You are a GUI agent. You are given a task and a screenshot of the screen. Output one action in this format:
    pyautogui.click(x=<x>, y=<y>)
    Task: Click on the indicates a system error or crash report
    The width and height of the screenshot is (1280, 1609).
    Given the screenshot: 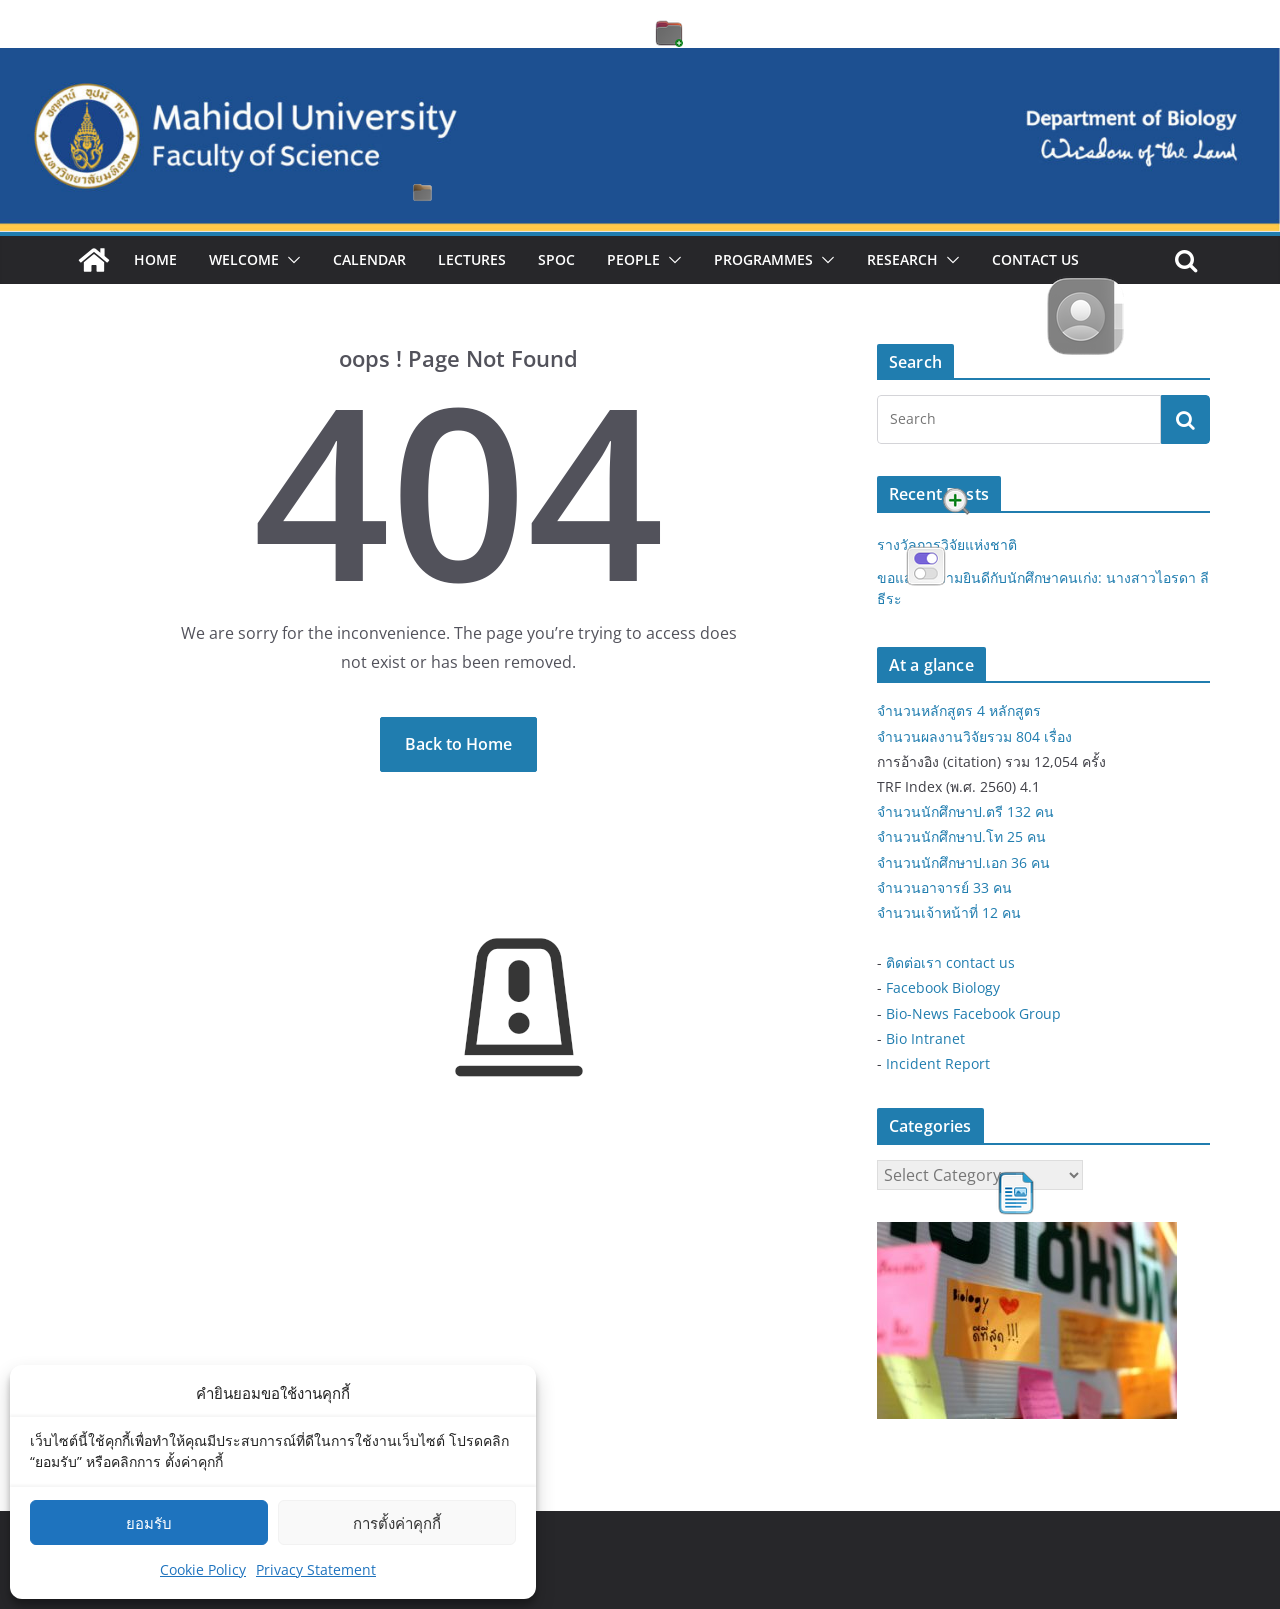 What is the action you would take?
    pyautogui.click(x=519, y=1002)
    